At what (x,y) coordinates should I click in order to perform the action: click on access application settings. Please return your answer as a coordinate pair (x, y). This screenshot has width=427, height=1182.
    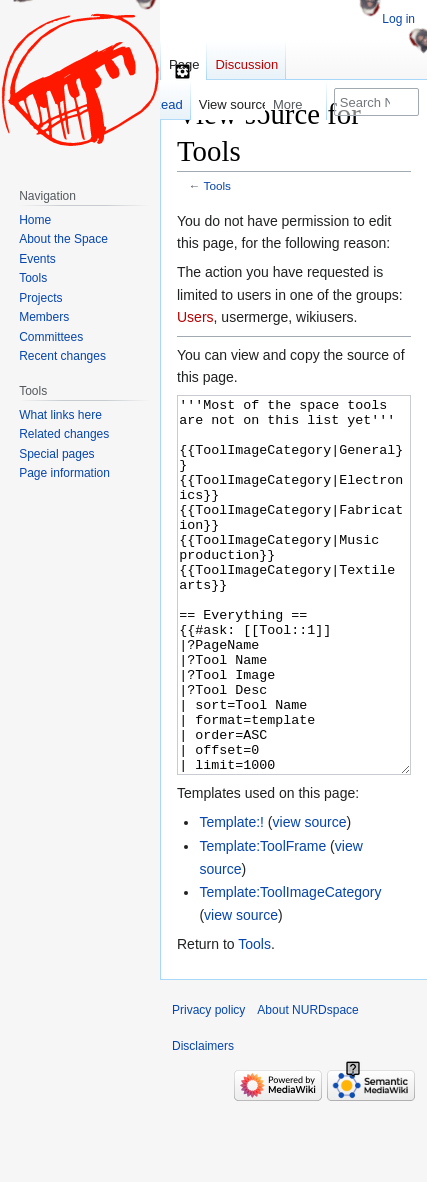
    Looking at the image, I should click on (182, 71).